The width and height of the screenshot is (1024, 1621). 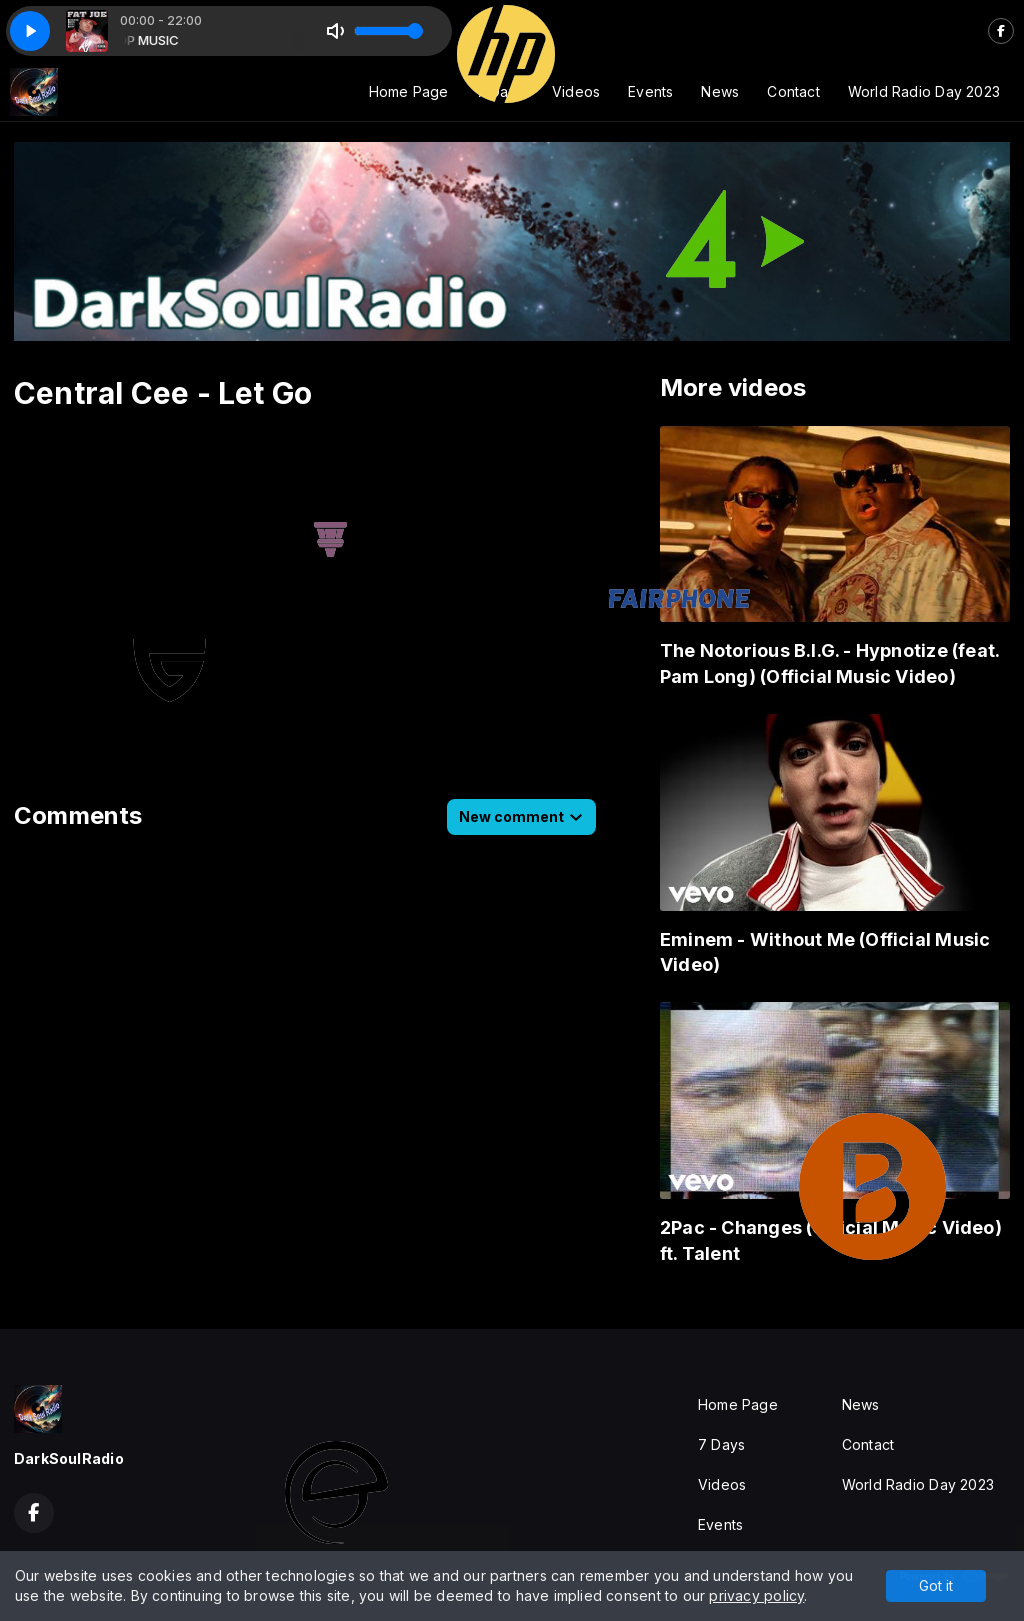 I want to click on open the Guilded app, so click(x=169, y=670).